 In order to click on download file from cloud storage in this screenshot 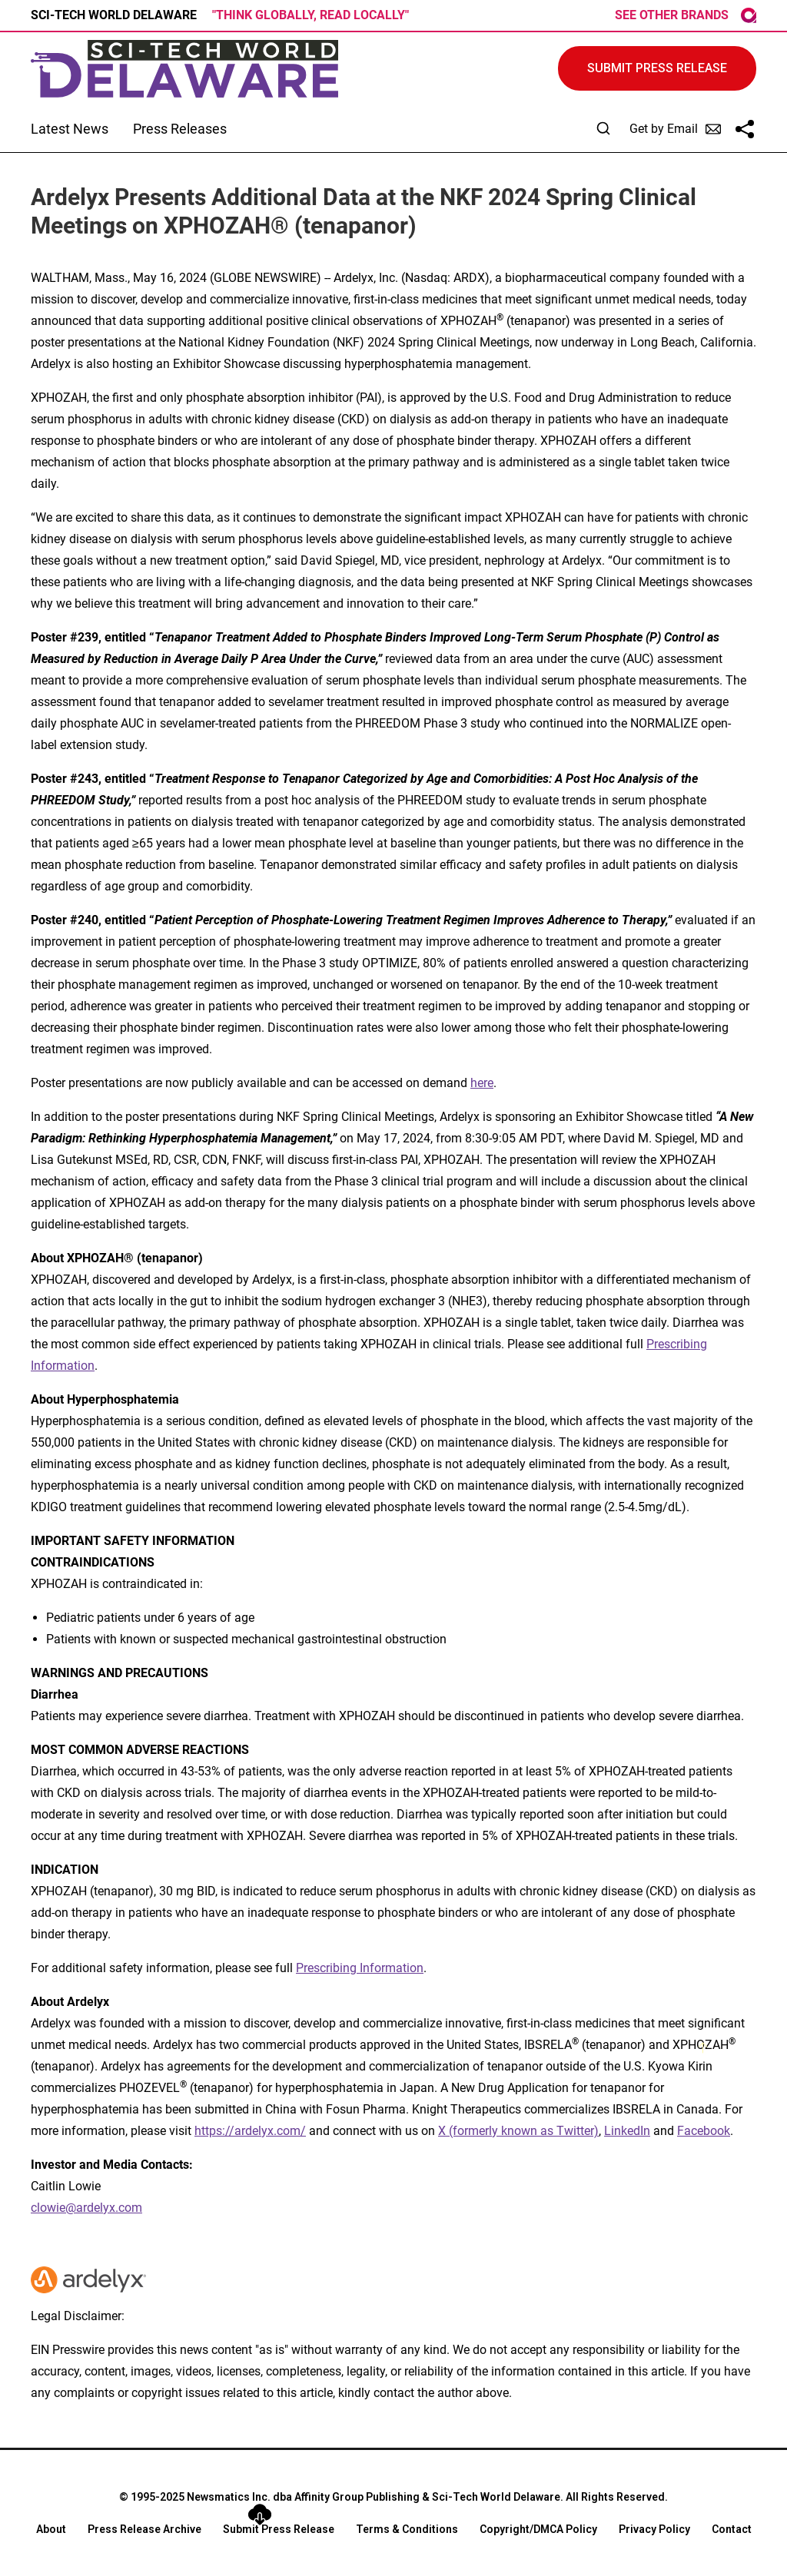, I will do `click(260, 2515)`.